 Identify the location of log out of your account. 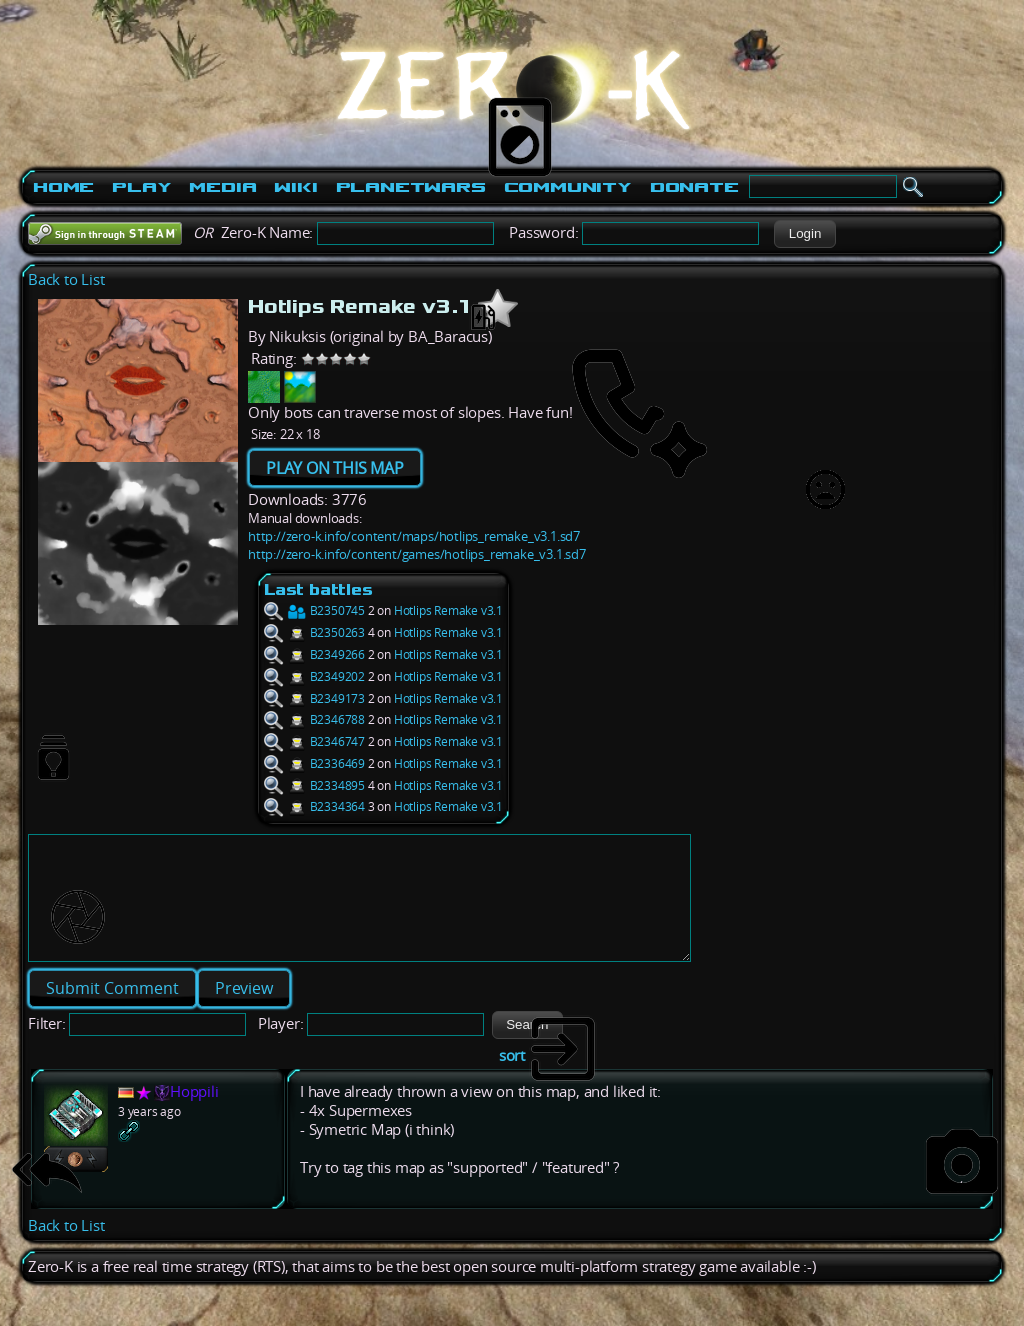
(563, 1049).